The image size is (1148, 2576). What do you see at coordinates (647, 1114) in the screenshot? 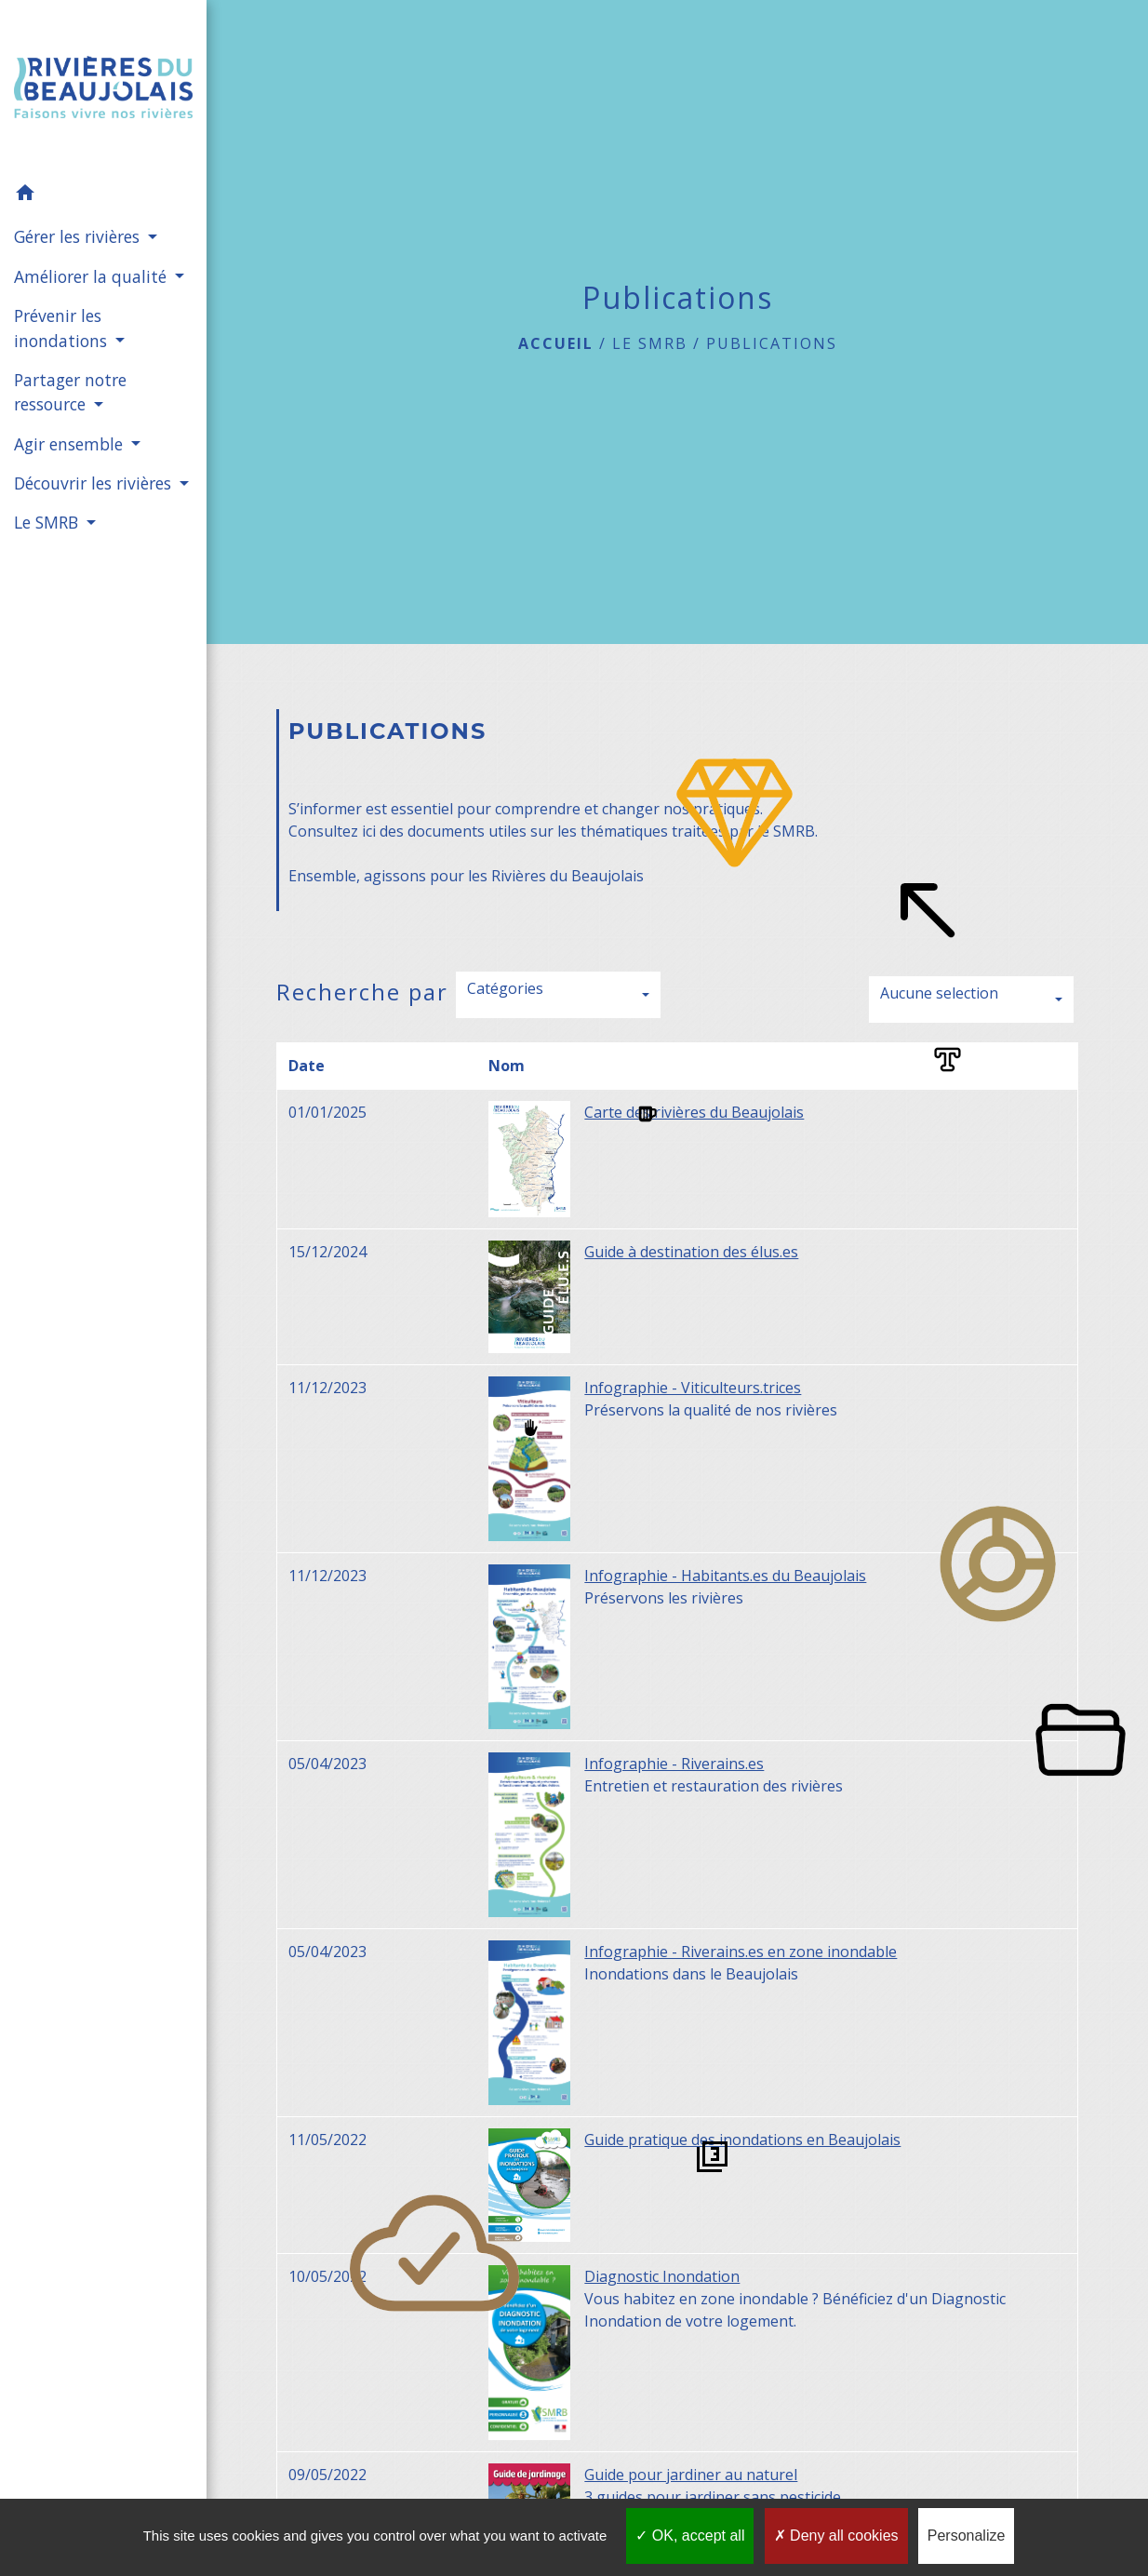
I see `view nearby bars or breweries` at bounding box center [647, 1114].